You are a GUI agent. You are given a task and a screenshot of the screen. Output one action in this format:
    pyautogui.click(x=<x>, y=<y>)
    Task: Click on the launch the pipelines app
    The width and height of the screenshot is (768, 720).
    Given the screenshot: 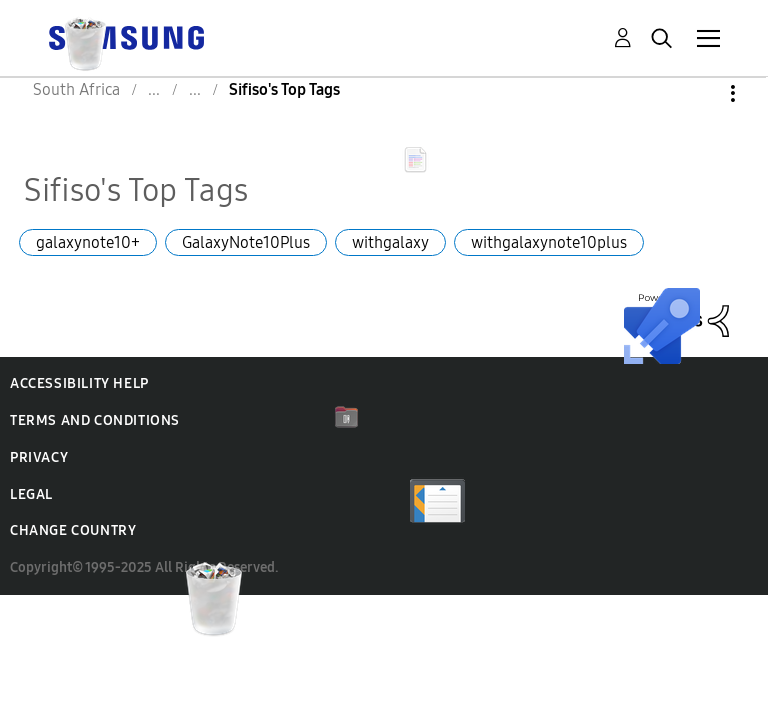 What is the action you would take?
    pyautogui.click(x=662, y=326)
    